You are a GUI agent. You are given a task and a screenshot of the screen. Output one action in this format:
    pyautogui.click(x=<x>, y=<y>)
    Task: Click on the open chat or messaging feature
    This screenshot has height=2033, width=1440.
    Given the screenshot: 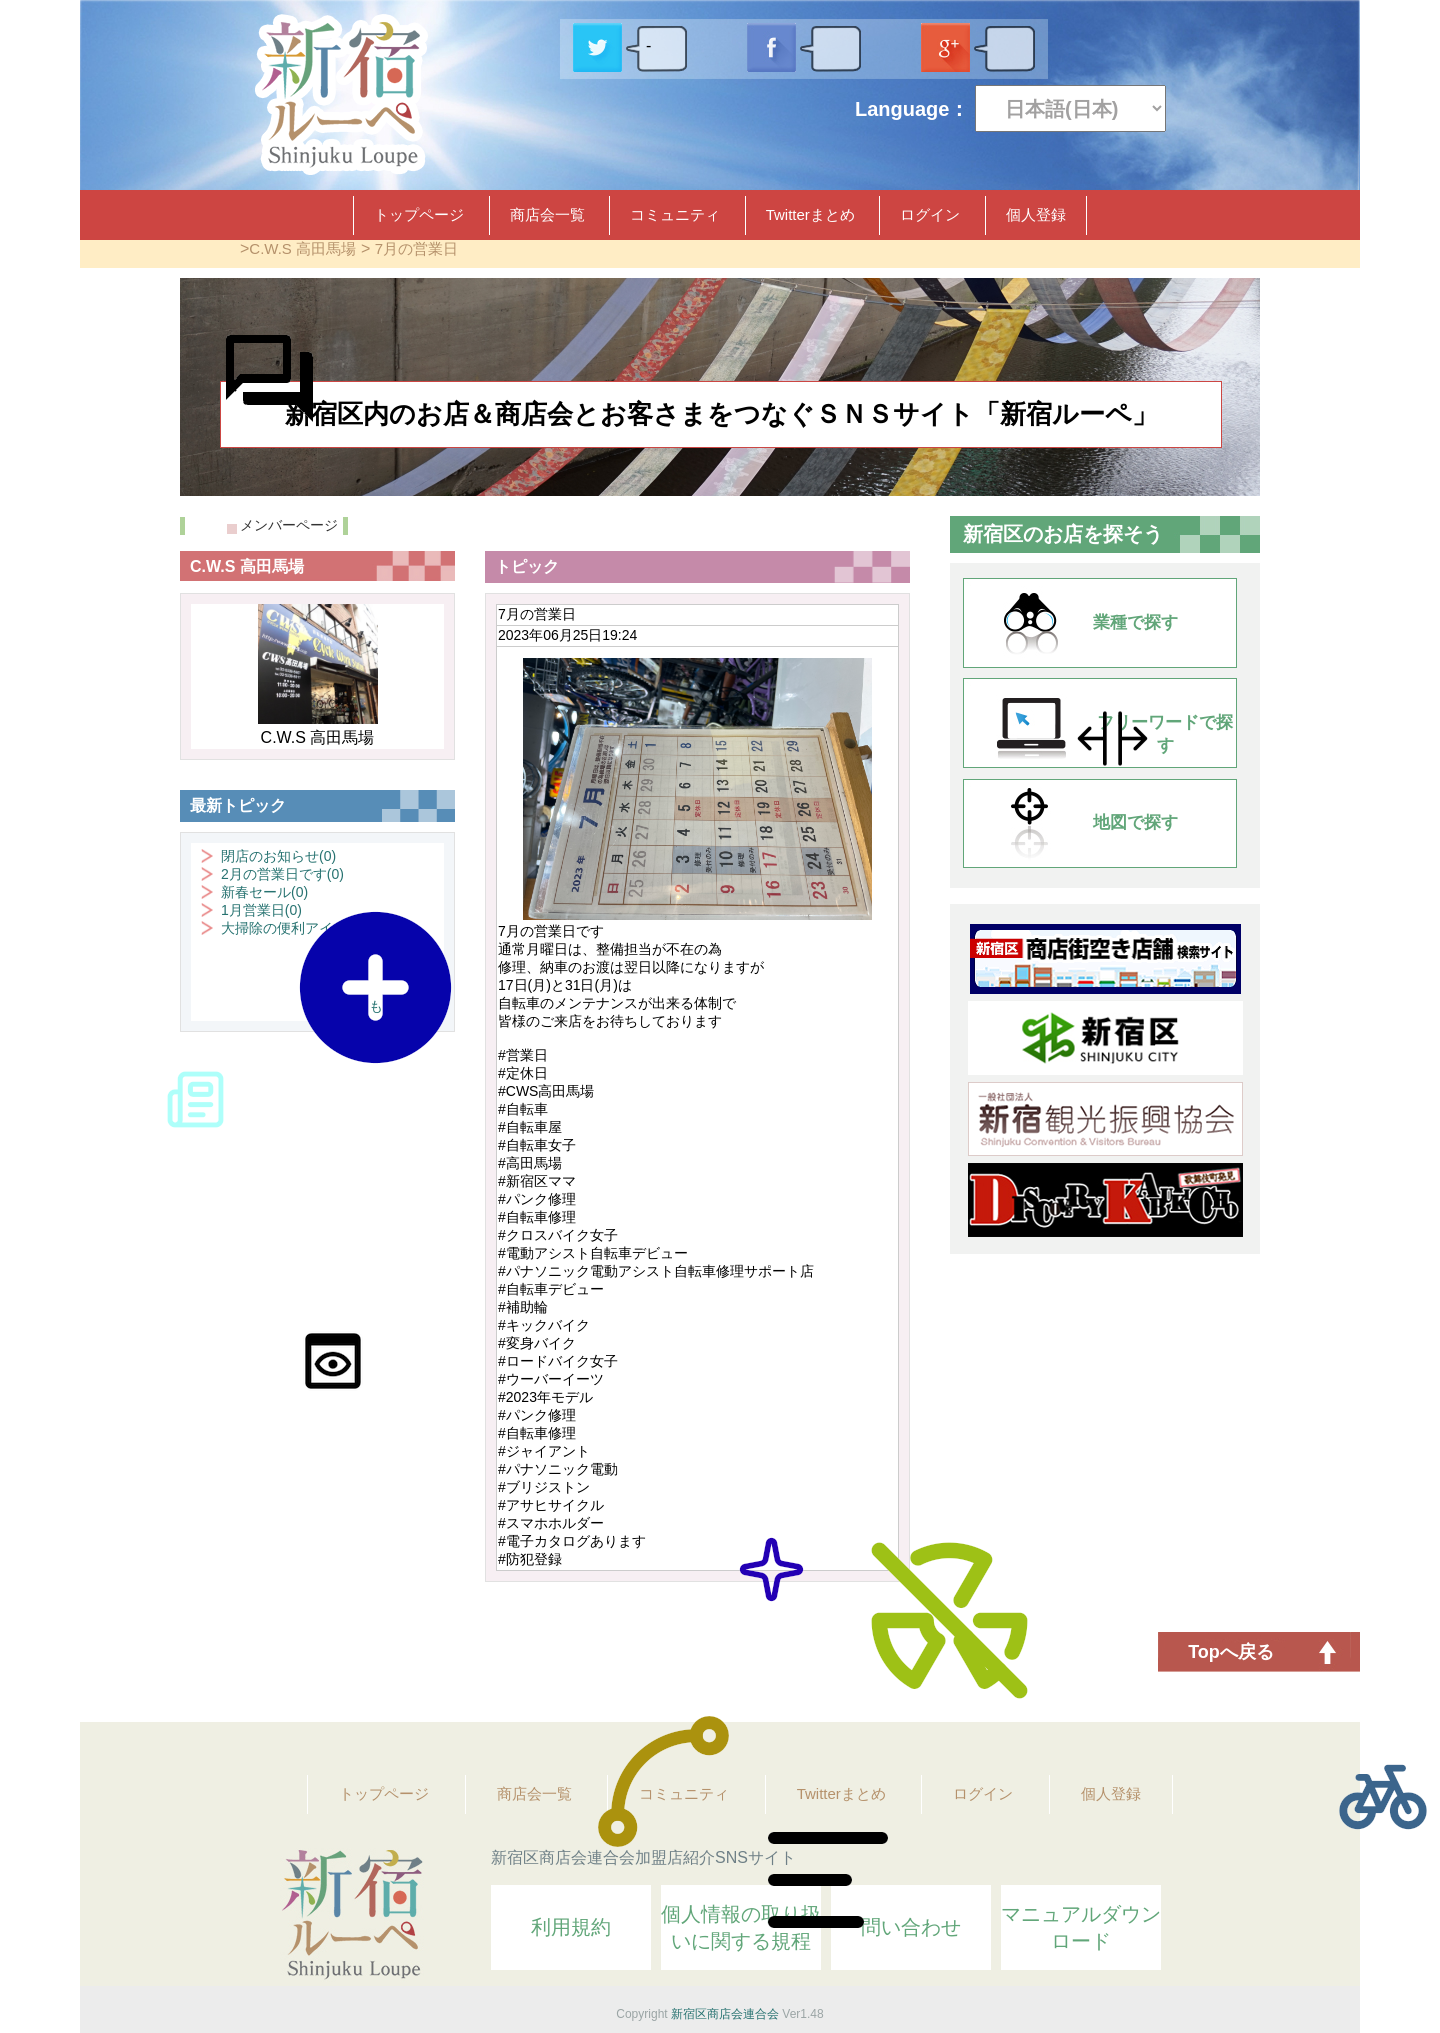 What is the action you would take?
    pyautogui.click(x=269, y=378)
    